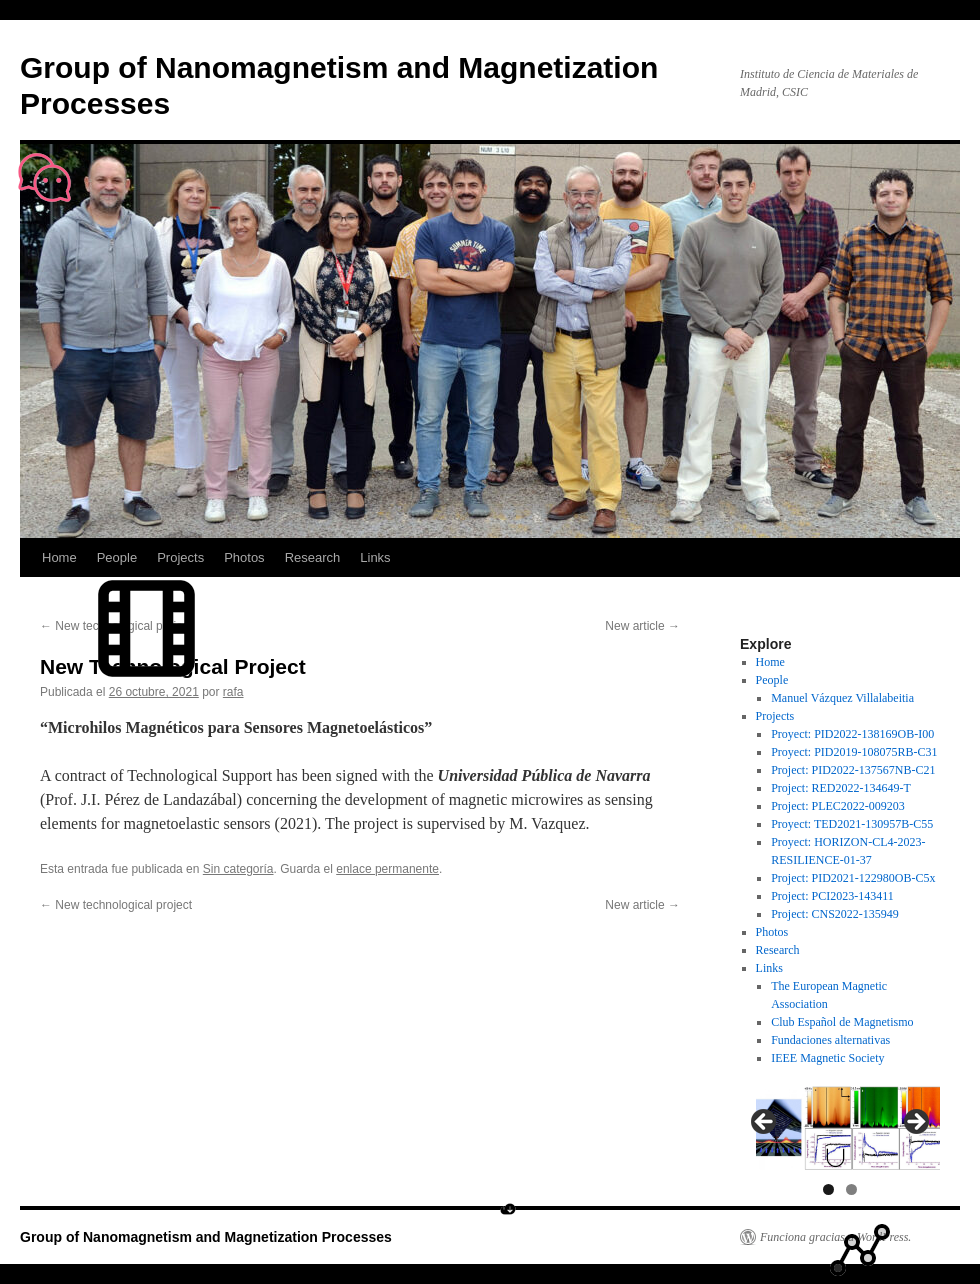 The width and height of the screenshot is (980, 1284). Describe the element at coordinates (44, 177) in the screenshot. I see `open wechat messaging app` at that location.